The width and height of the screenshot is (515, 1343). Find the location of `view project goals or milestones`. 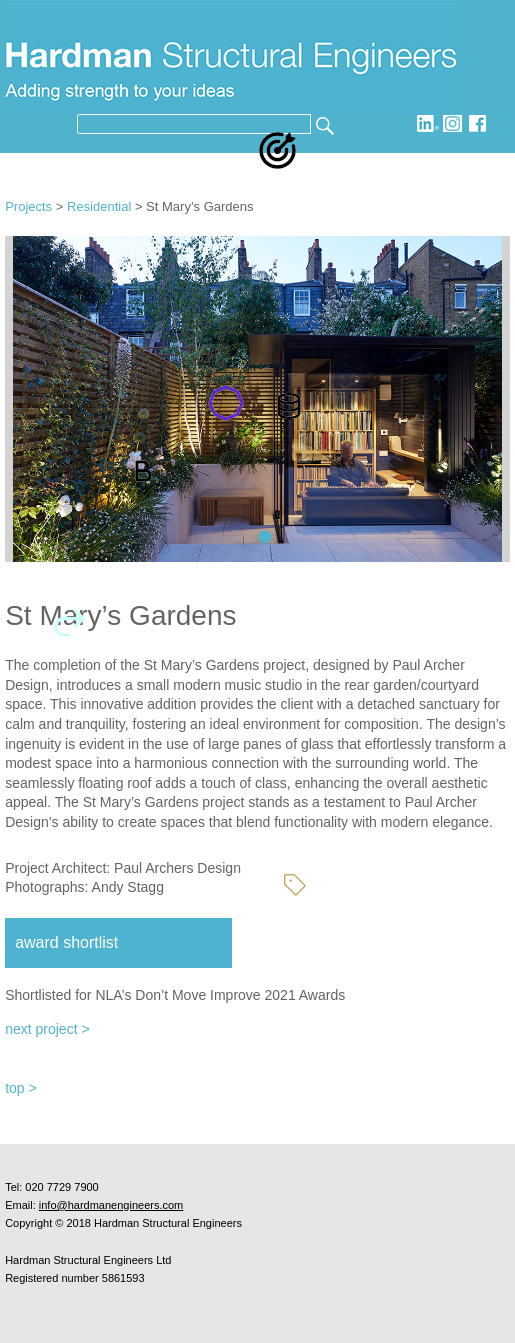

view project goals or milestones is located at coordinates (277, 150).